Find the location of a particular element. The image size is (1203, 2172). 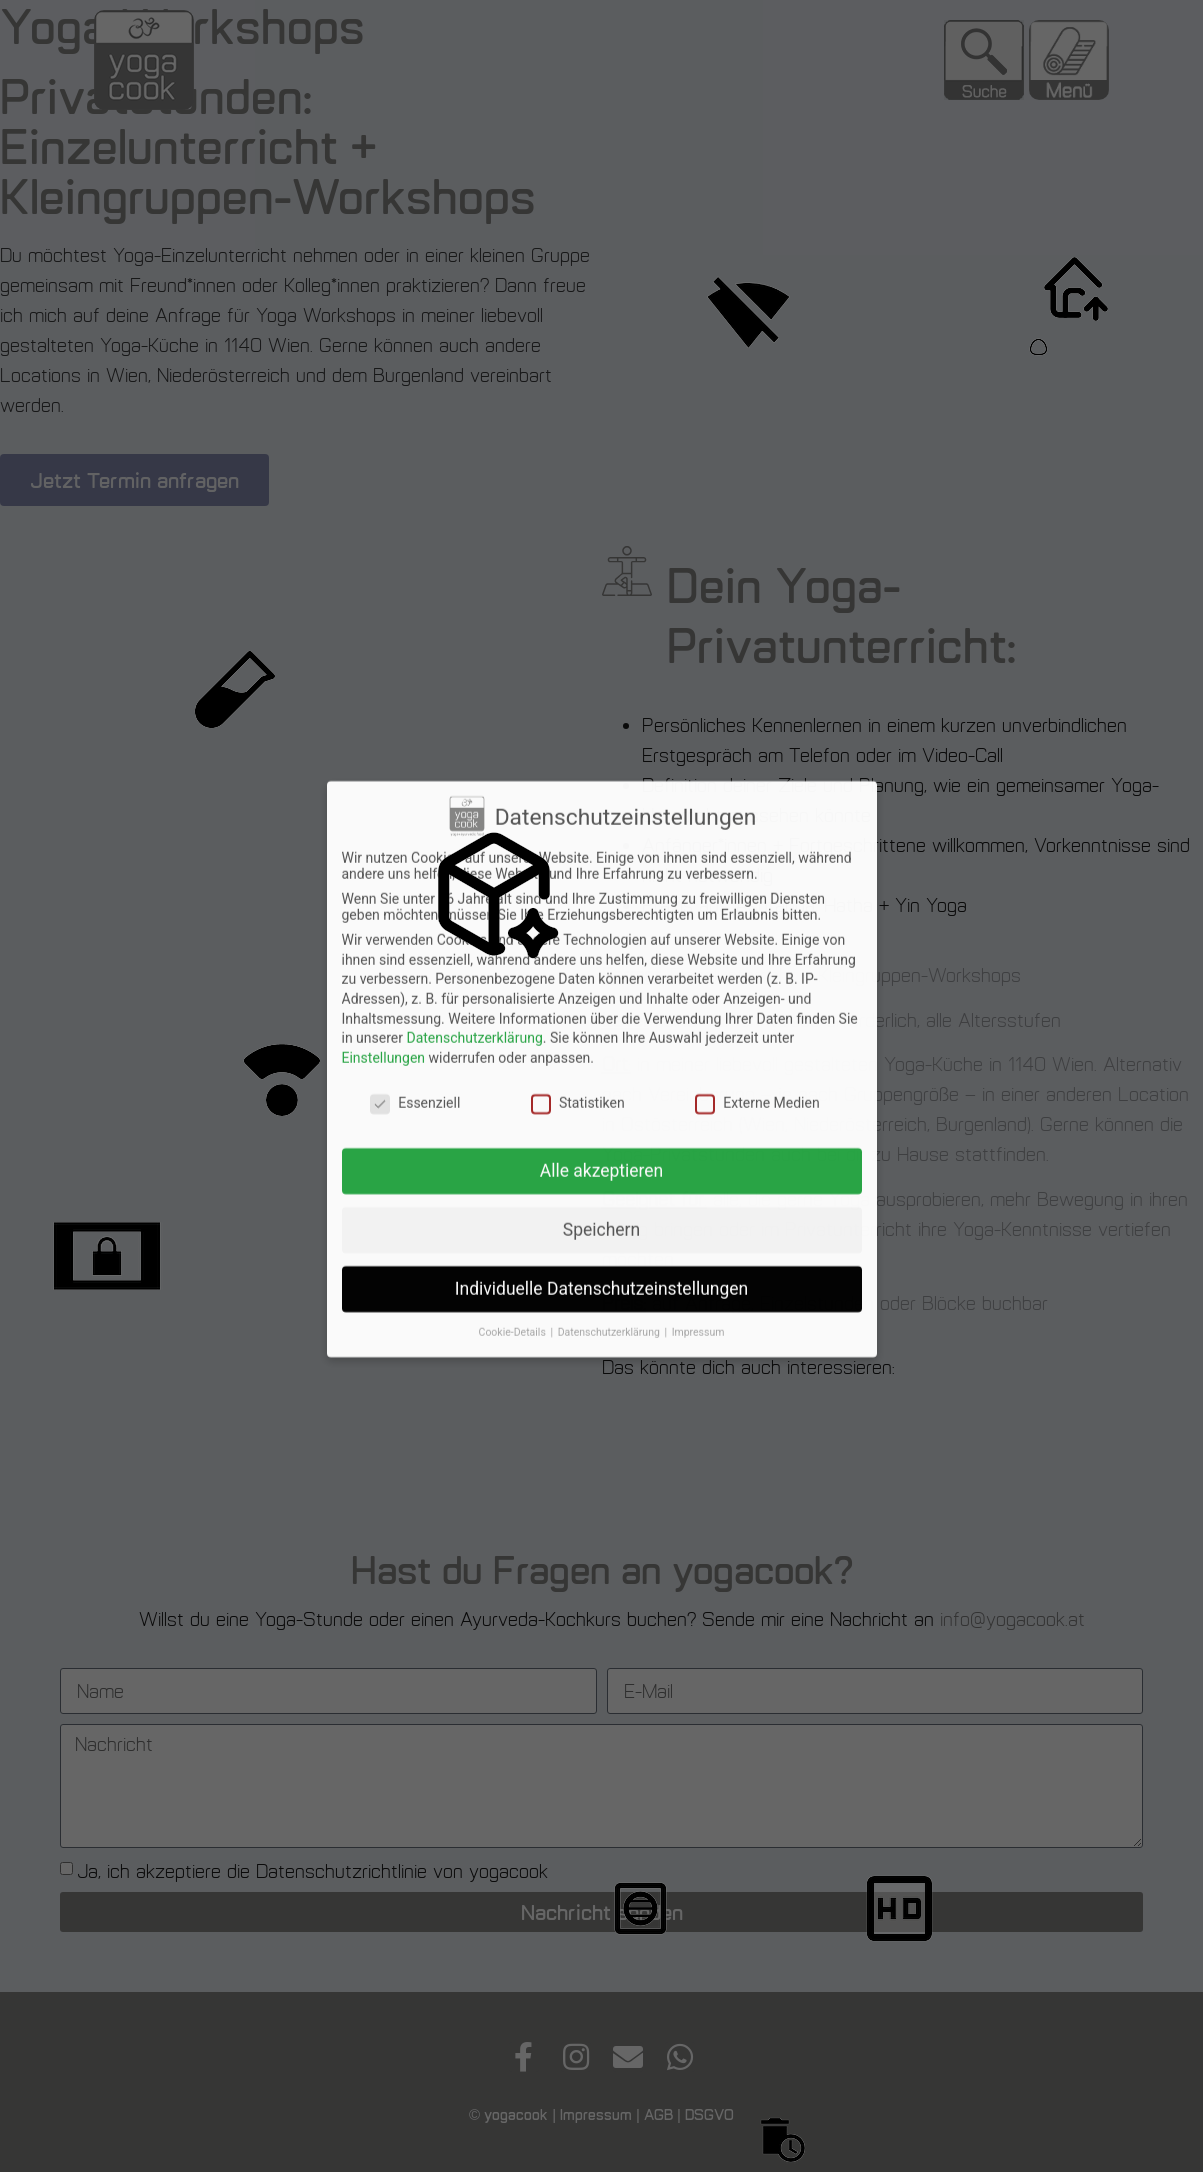

run a test or experiment is located at coordinates (233, 689).